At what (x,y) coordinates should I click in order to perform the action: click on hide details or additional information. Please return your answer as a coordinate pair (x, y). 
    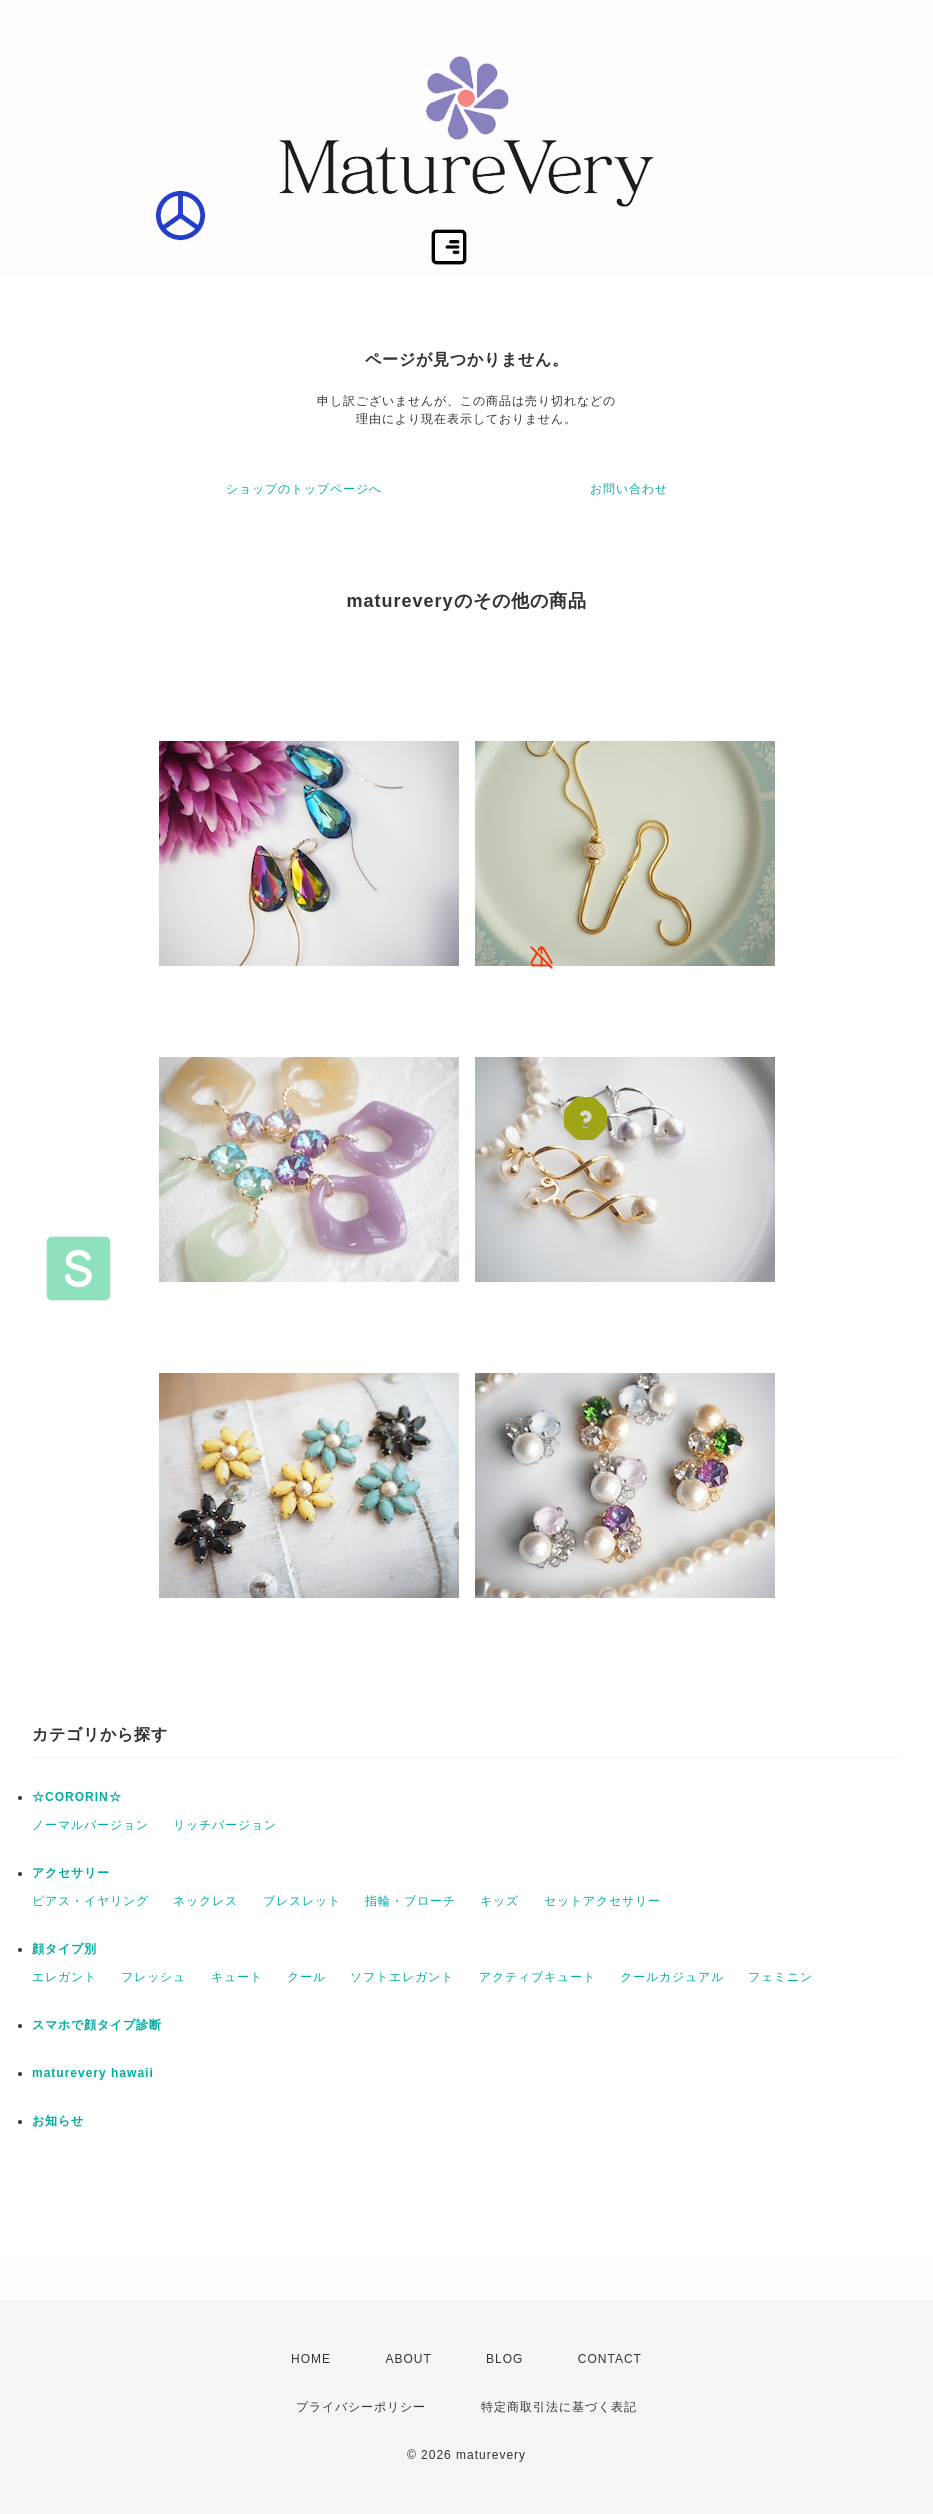
    Looking at the image, I should click on (541, 957).